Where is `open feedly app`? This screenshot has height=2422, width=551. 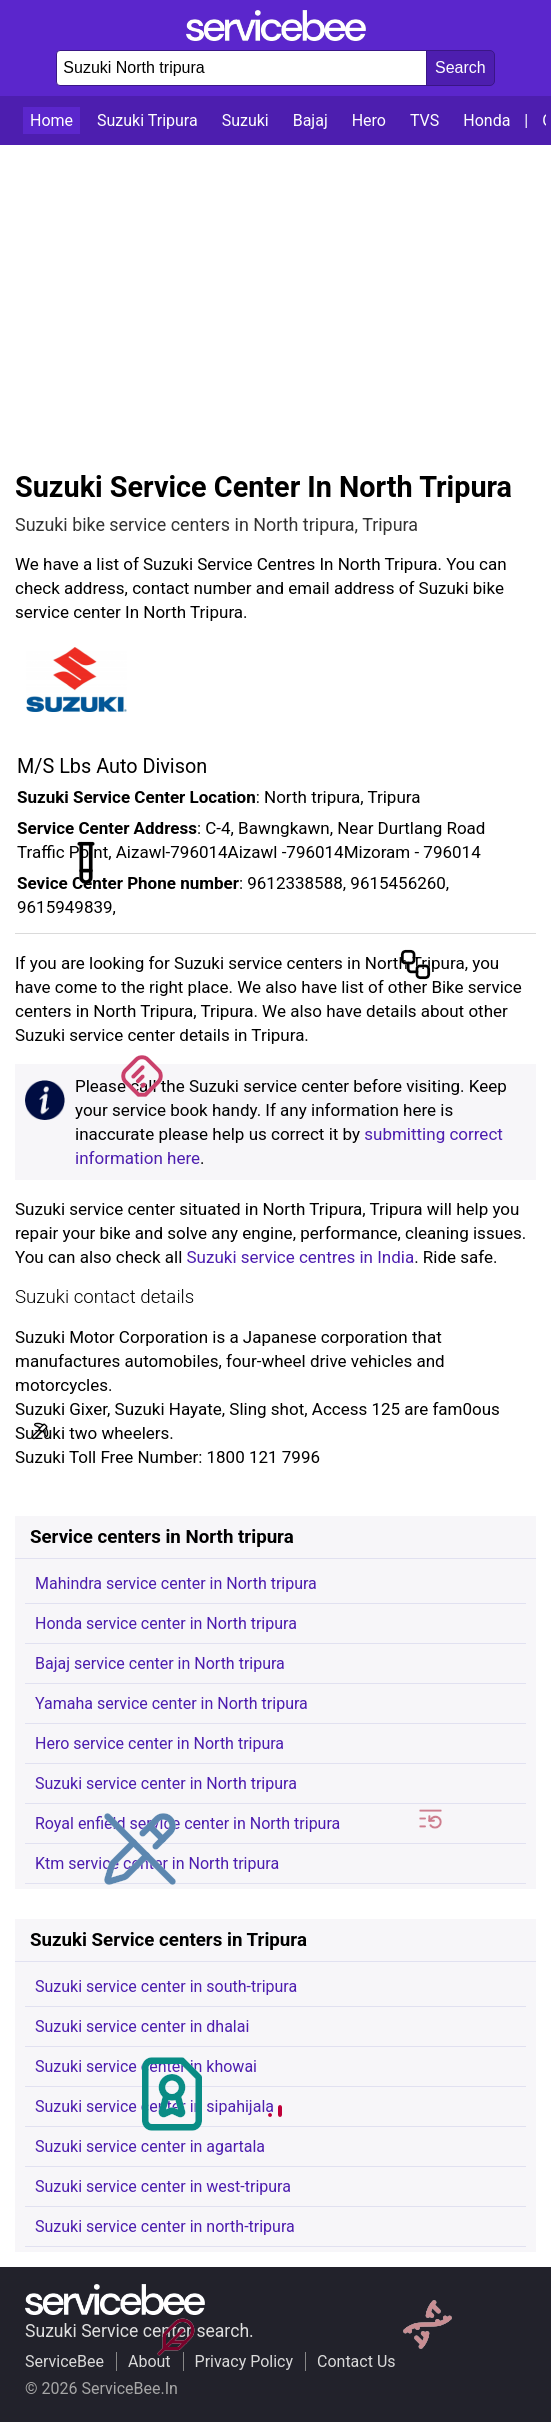
open feedly app is located at coordinates (142, 1076).